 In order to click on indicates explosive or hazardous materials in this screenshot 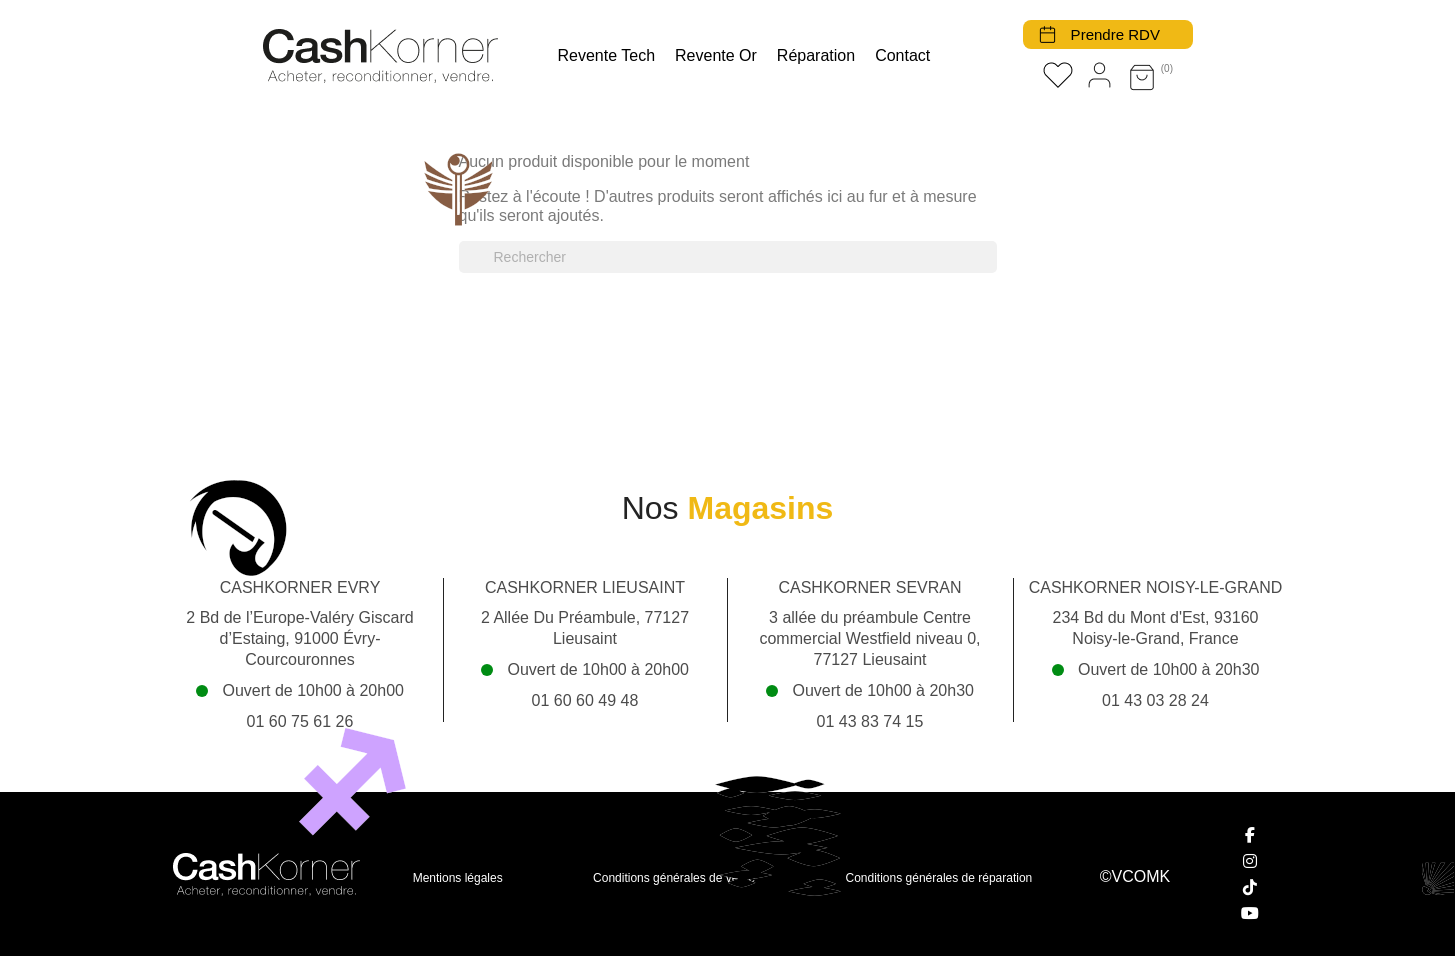, I will do `click(1438, 879)`.